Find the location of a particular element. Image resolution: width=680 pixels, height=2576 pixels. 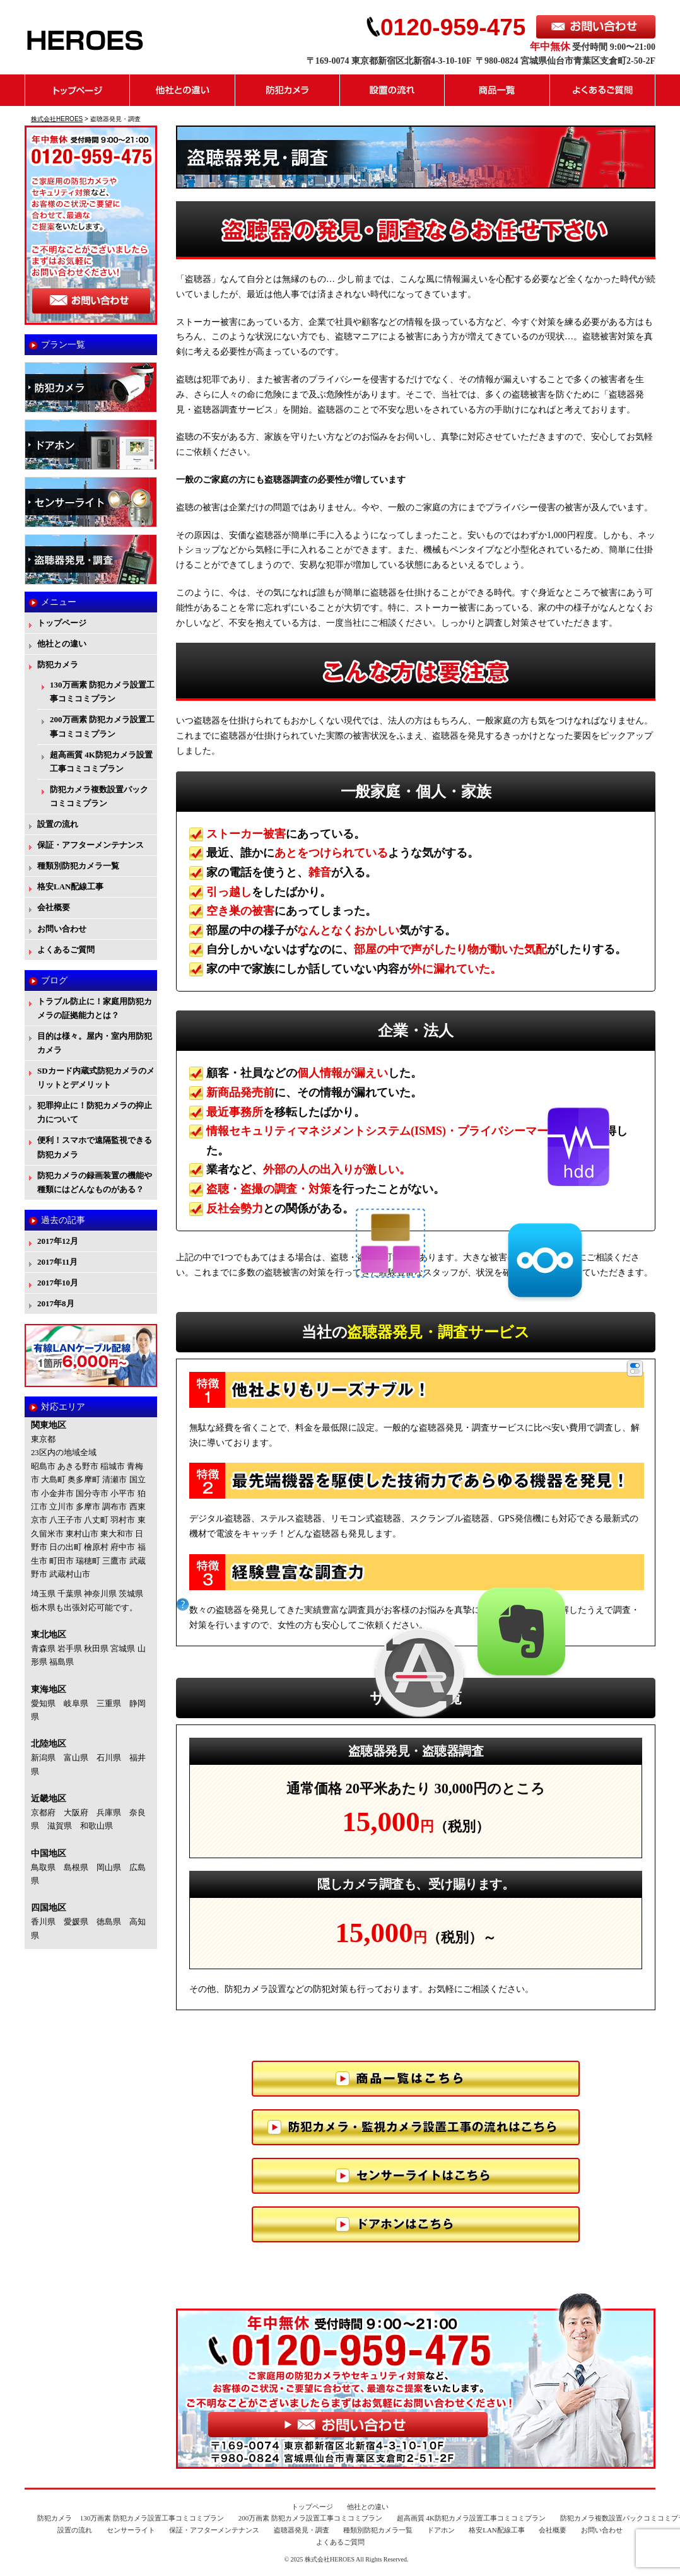

open evernote note-taking app is located at coordinates (521, 1631).